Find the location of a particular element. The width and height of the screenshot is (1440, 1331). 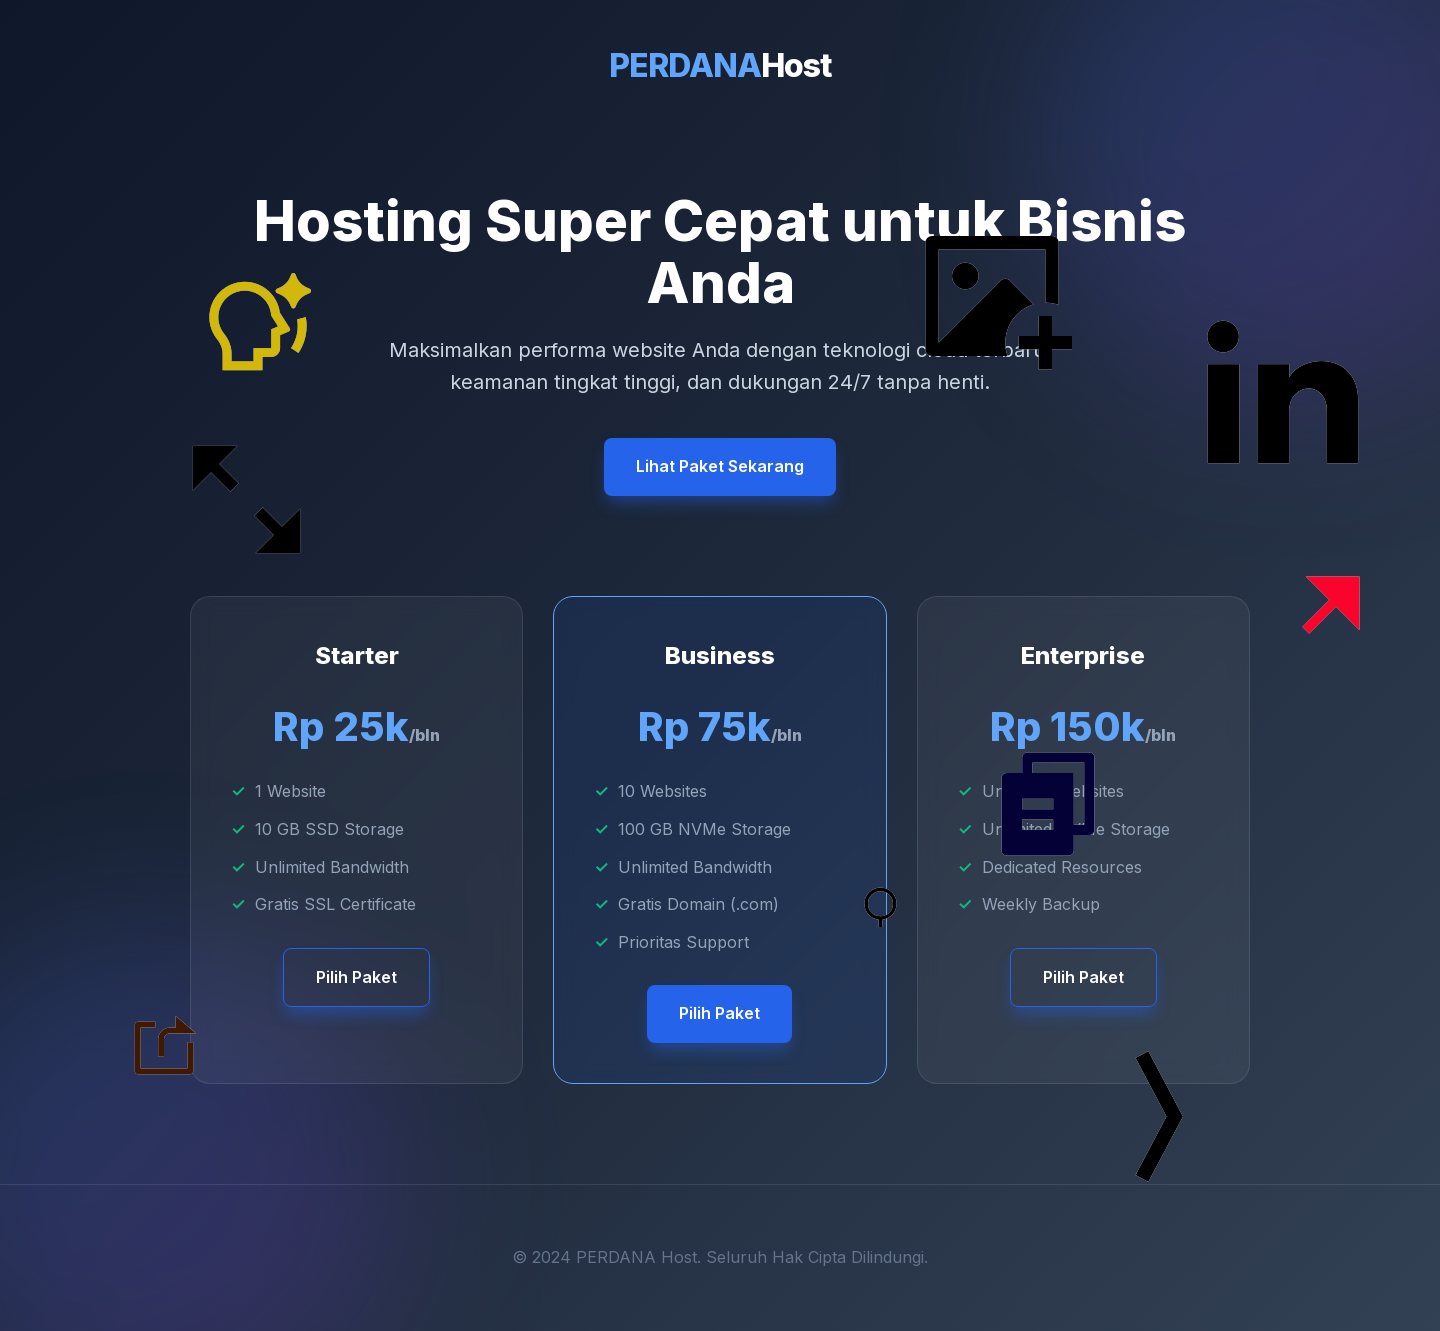

navigate to the next item or page is located at coordinates (1156, 1116).